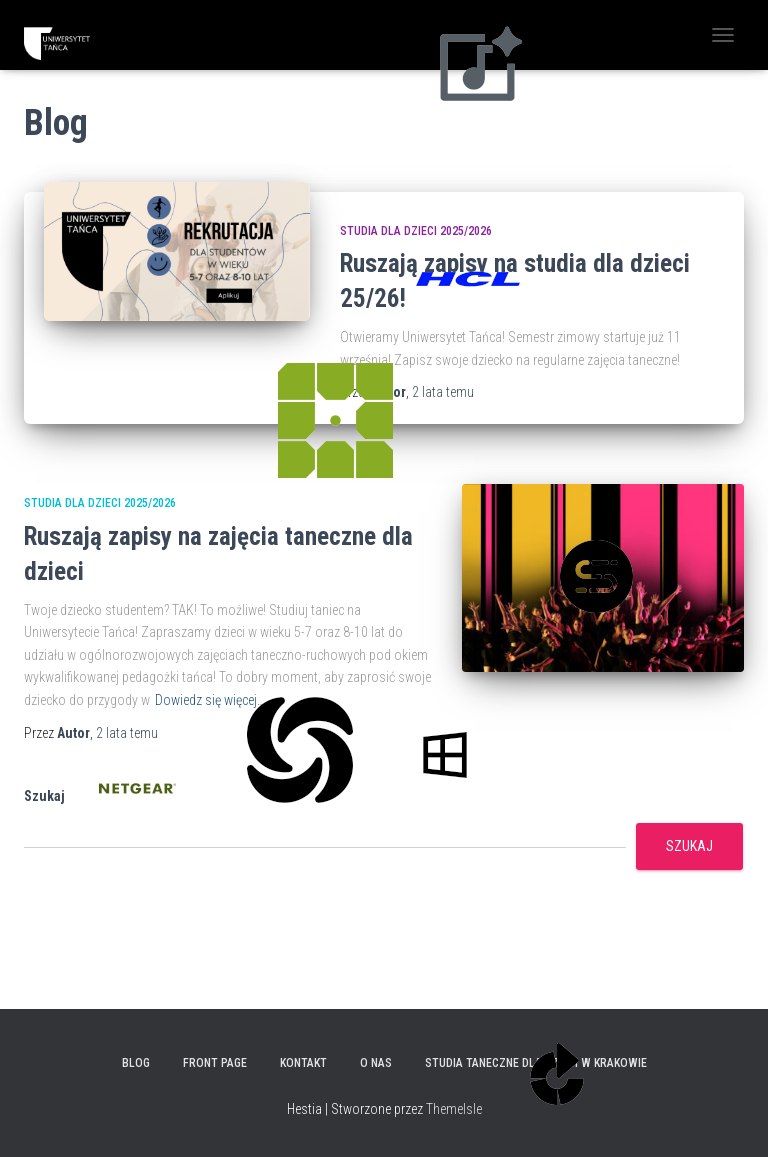 The height and width of the screenshot is (1157, 768). Describe the element at coordinates (335, 420) in the screenshot. I see `wpengine brand logo` at that location.